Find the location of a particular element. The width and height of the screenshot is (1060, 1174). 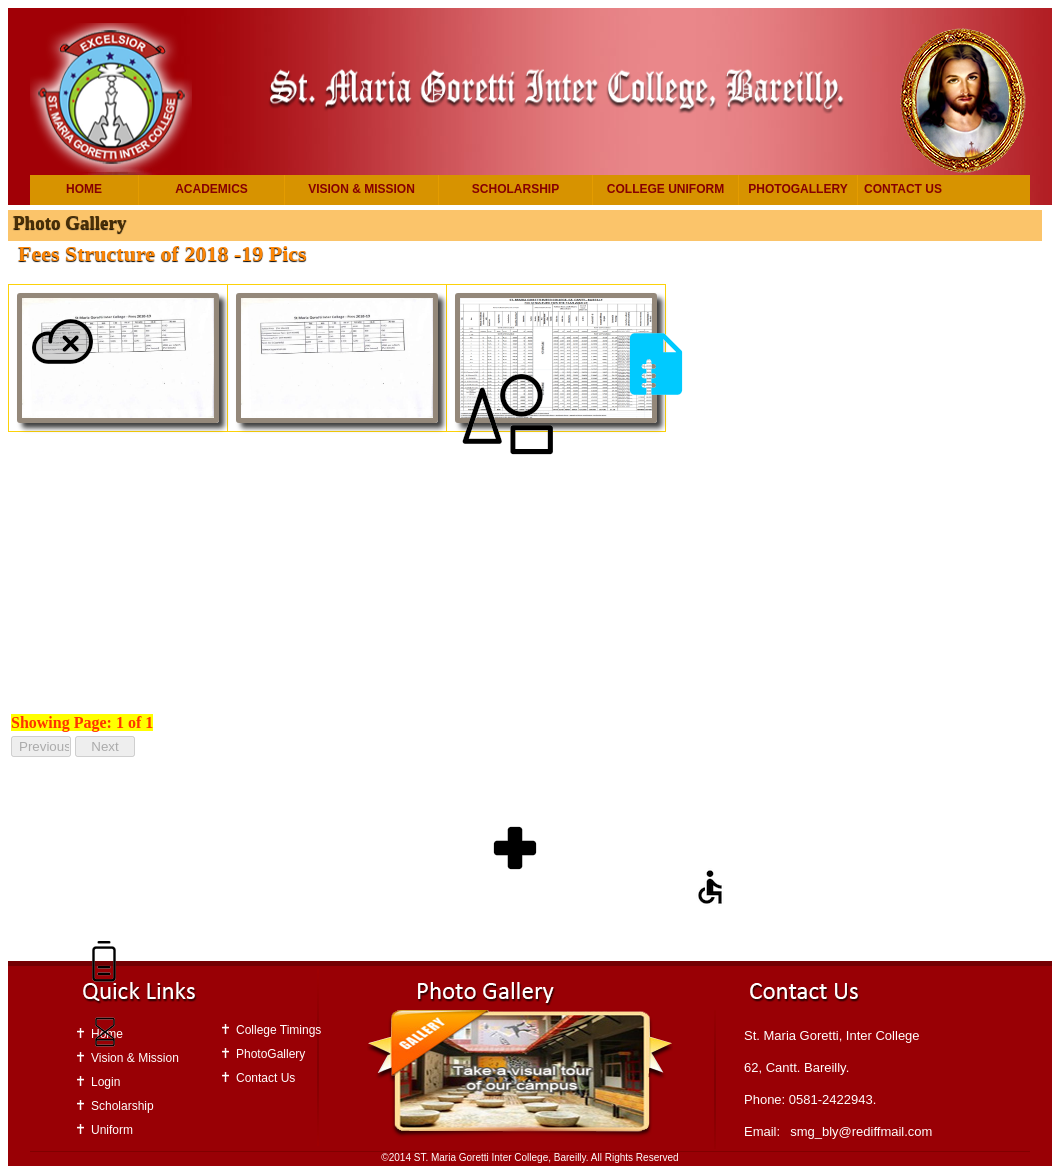

disconnect from cloud storage is located at coordinates (62, 341).